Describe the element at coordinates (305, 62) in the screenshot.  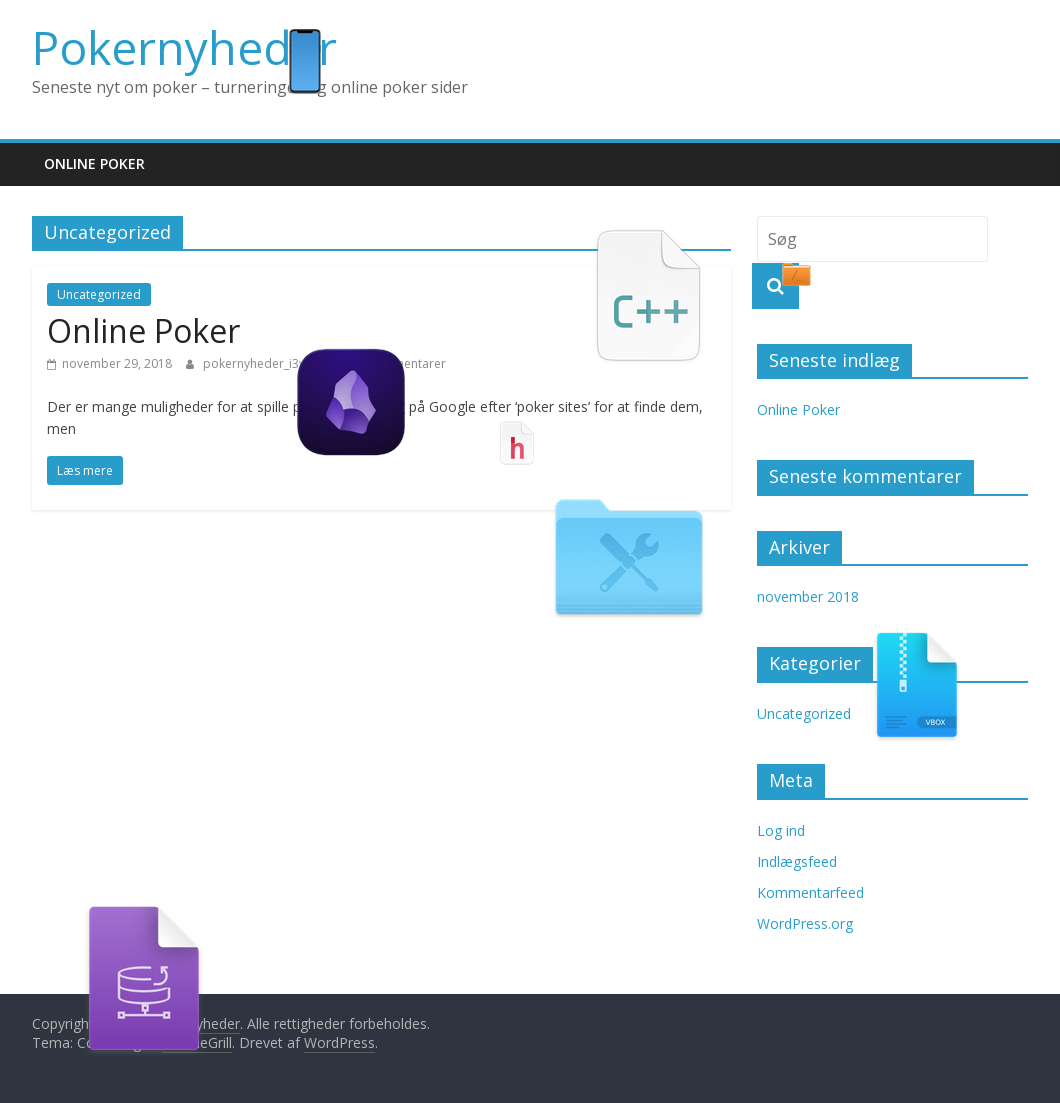
I see `iPhone 11 Pro device icon` at that location.